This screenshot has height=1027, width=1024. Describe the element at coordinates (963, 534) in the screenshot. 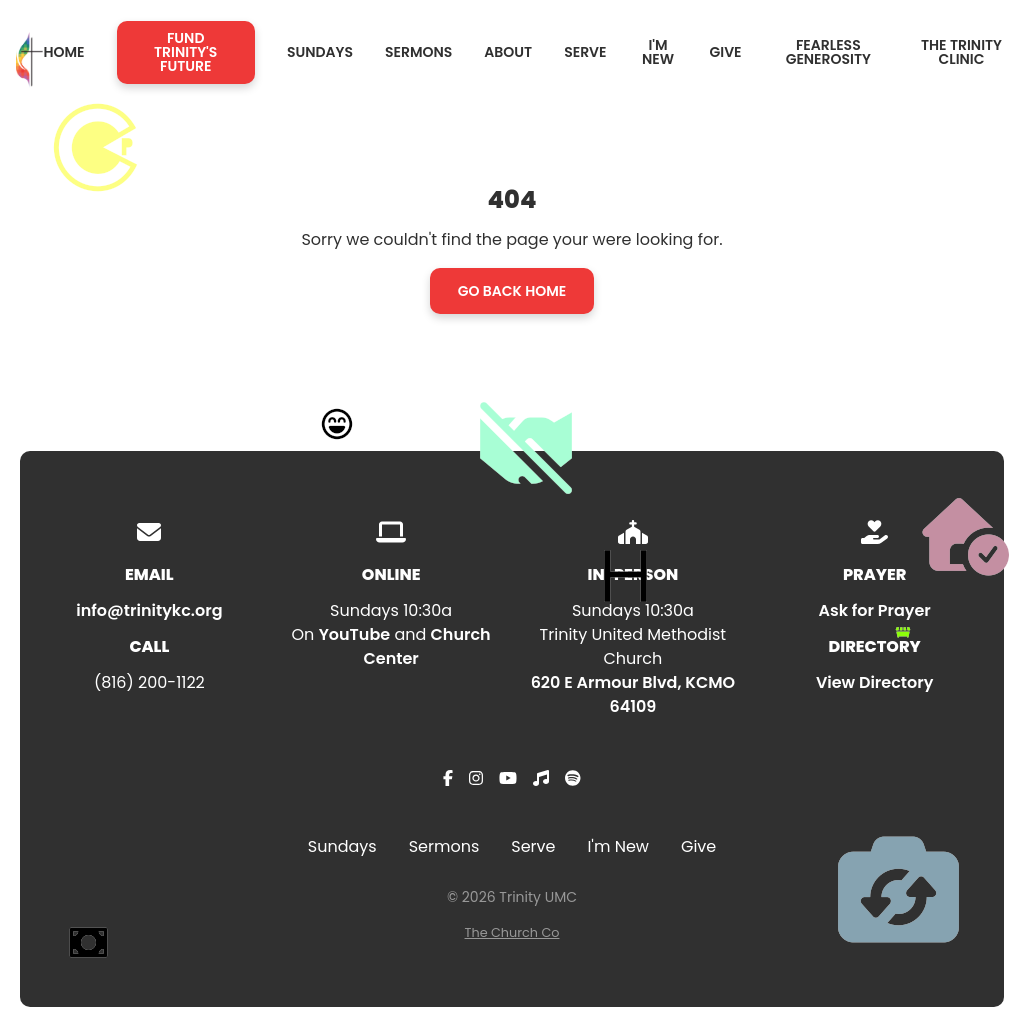

I see `home verification complete` at that location.